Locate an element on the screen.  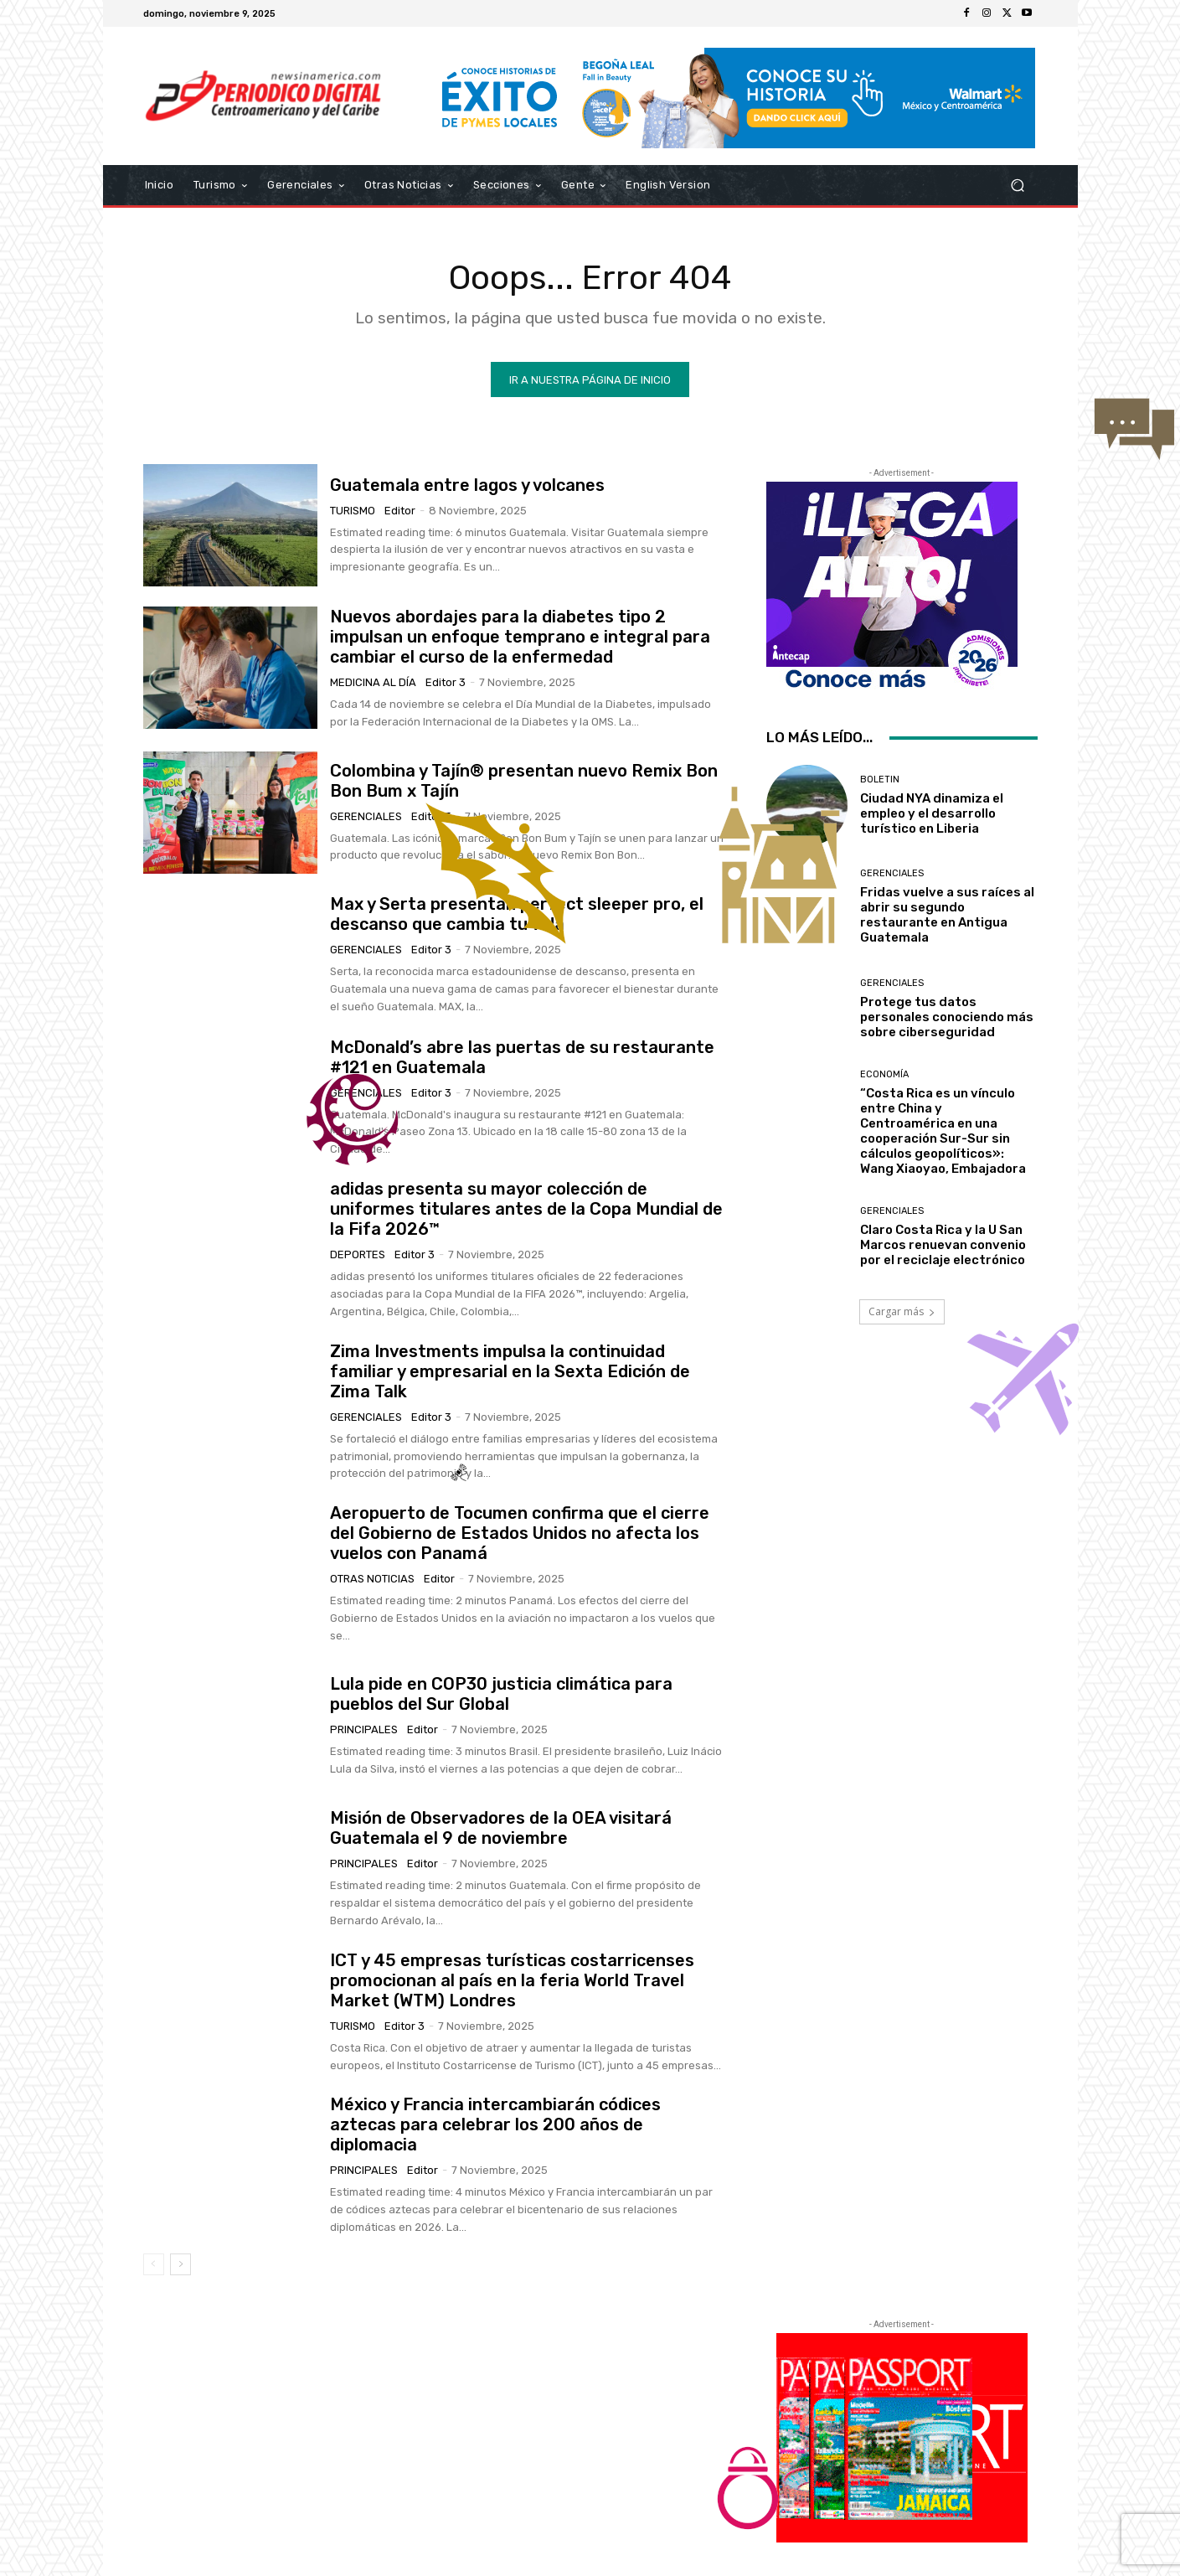
crafting or knitting category in a game is located at coordinates (458, 1472).